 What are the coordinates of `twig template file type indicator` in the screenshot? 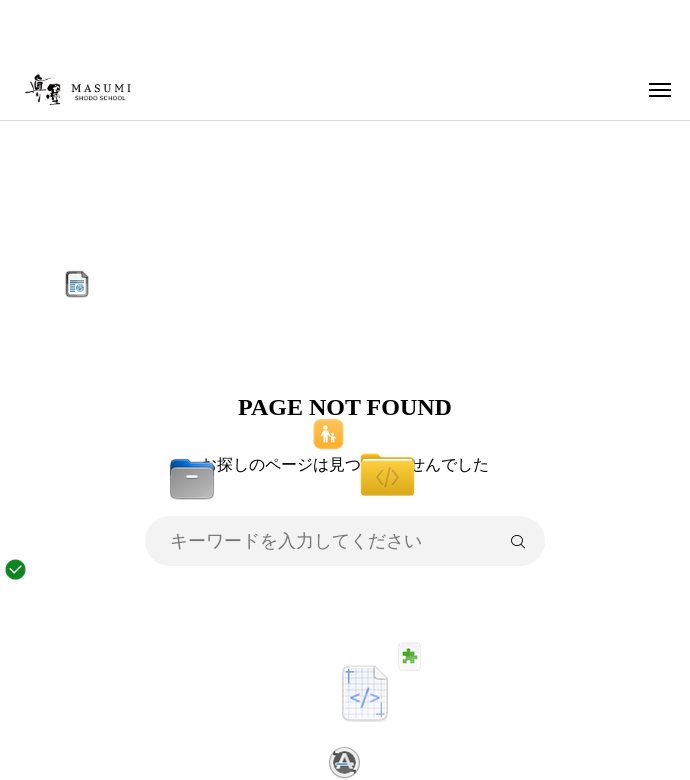 It's located at (365, 693).